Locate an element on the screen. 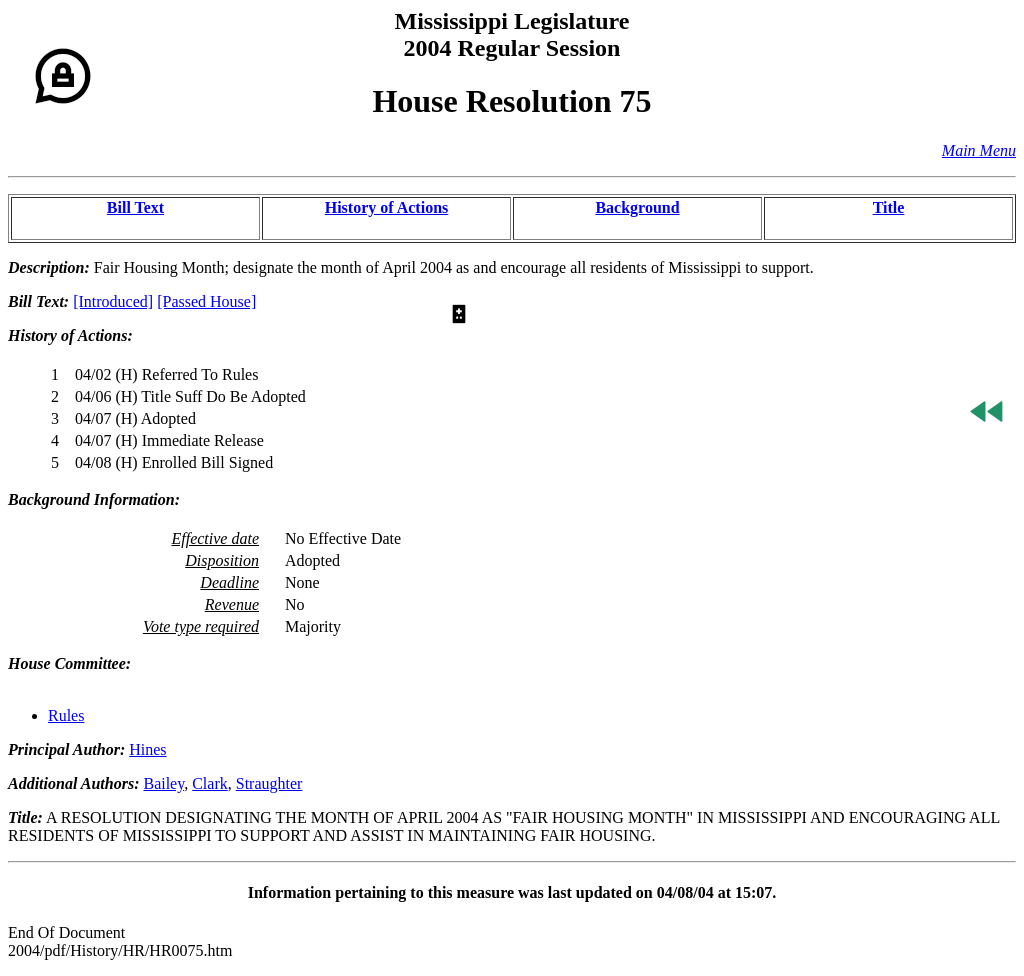  start a private or encrypted conversation is located at coordinates (63, 76).